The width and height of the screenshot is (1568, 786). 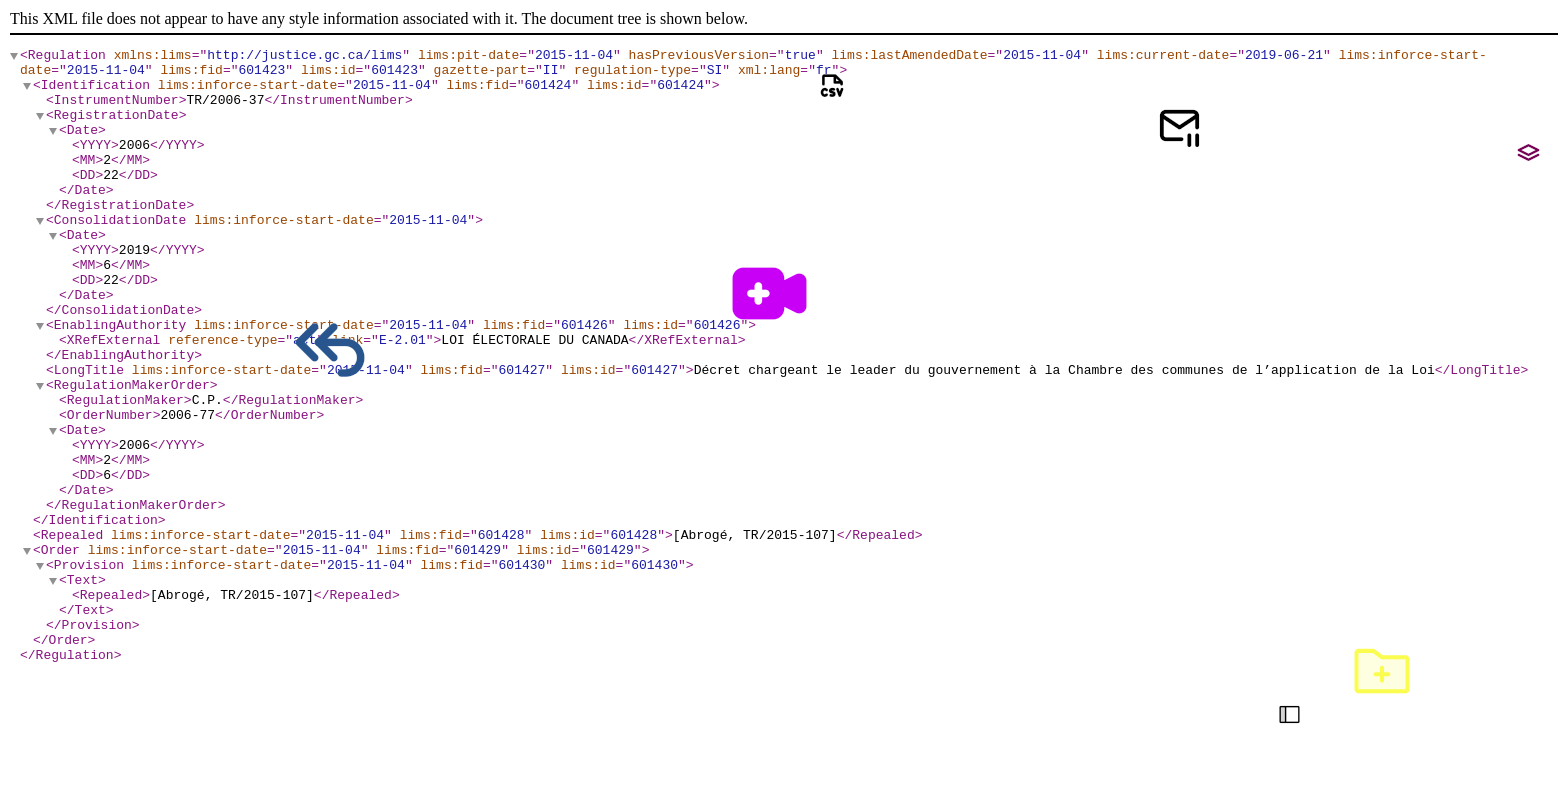 I want to click on undo multiple actions, so click(x=330, y=350).